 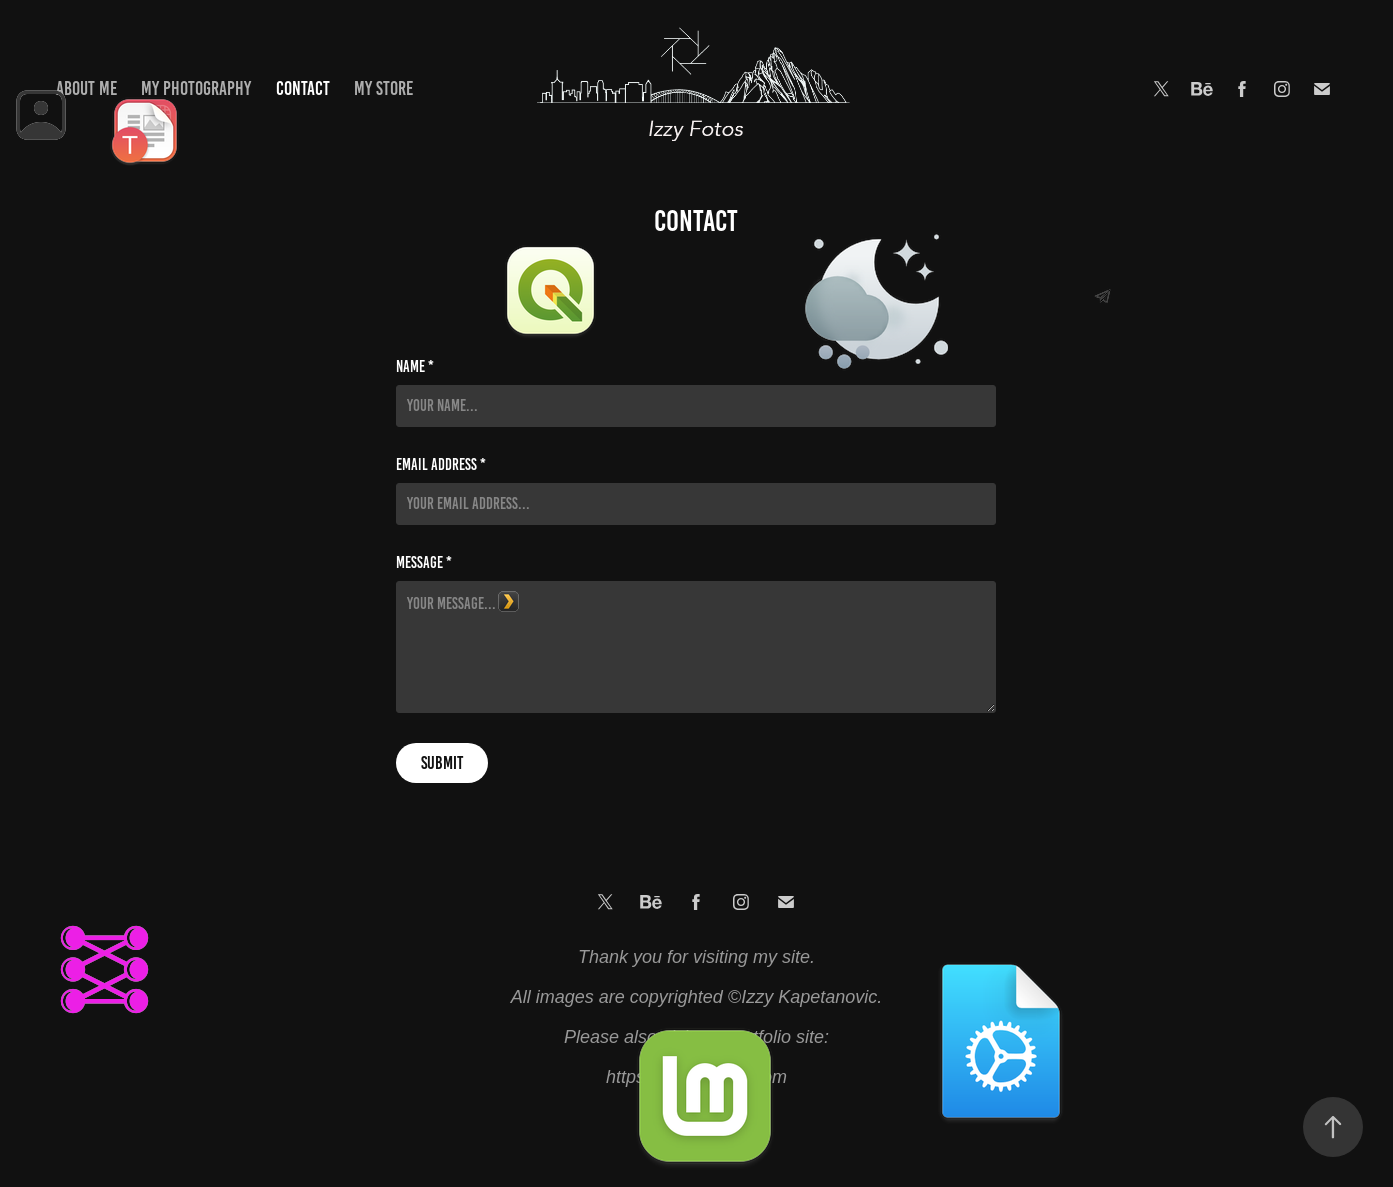 I want to click on open FreeOffice TextMaker word processor, so click(x=145, y=130).